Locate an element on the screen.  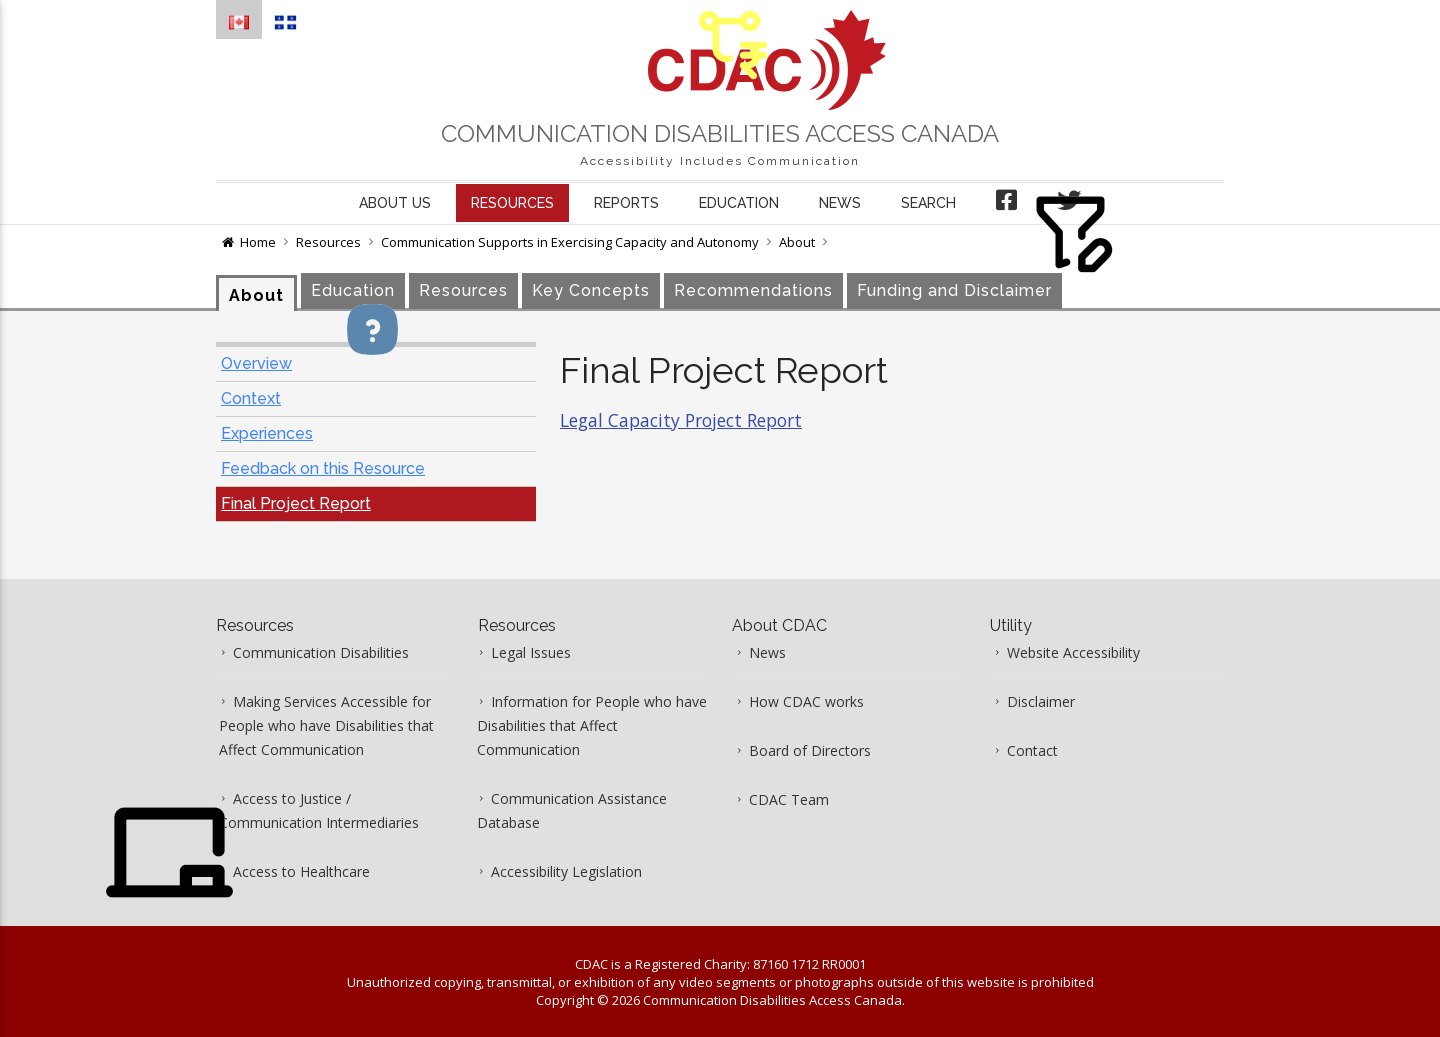
open whiteboard or presentation mode is located at coordinates (169, 854).